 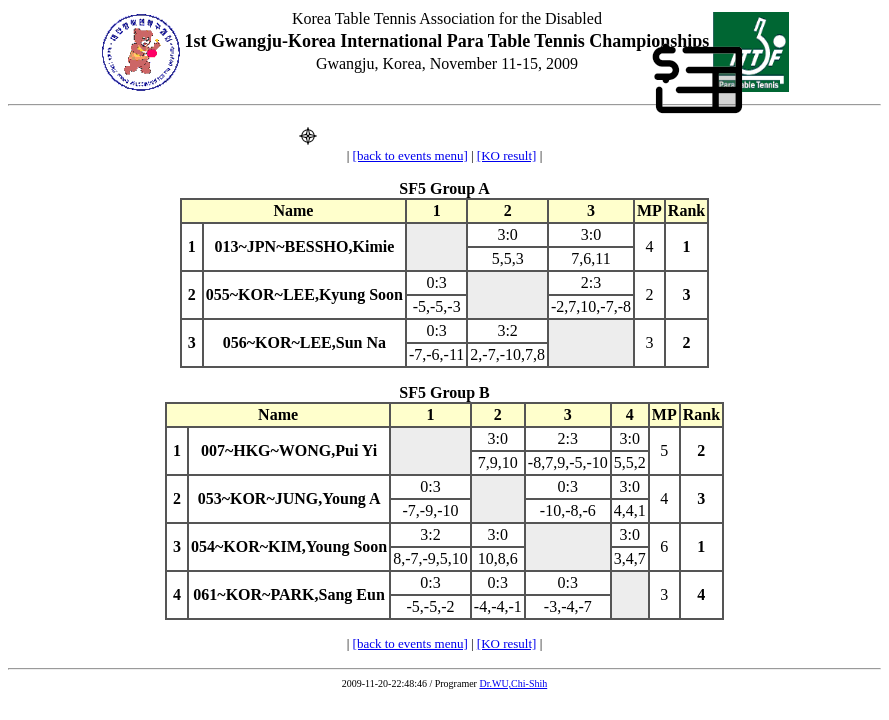 I want to click on view or manage invoices, so click(x=699, y=80).